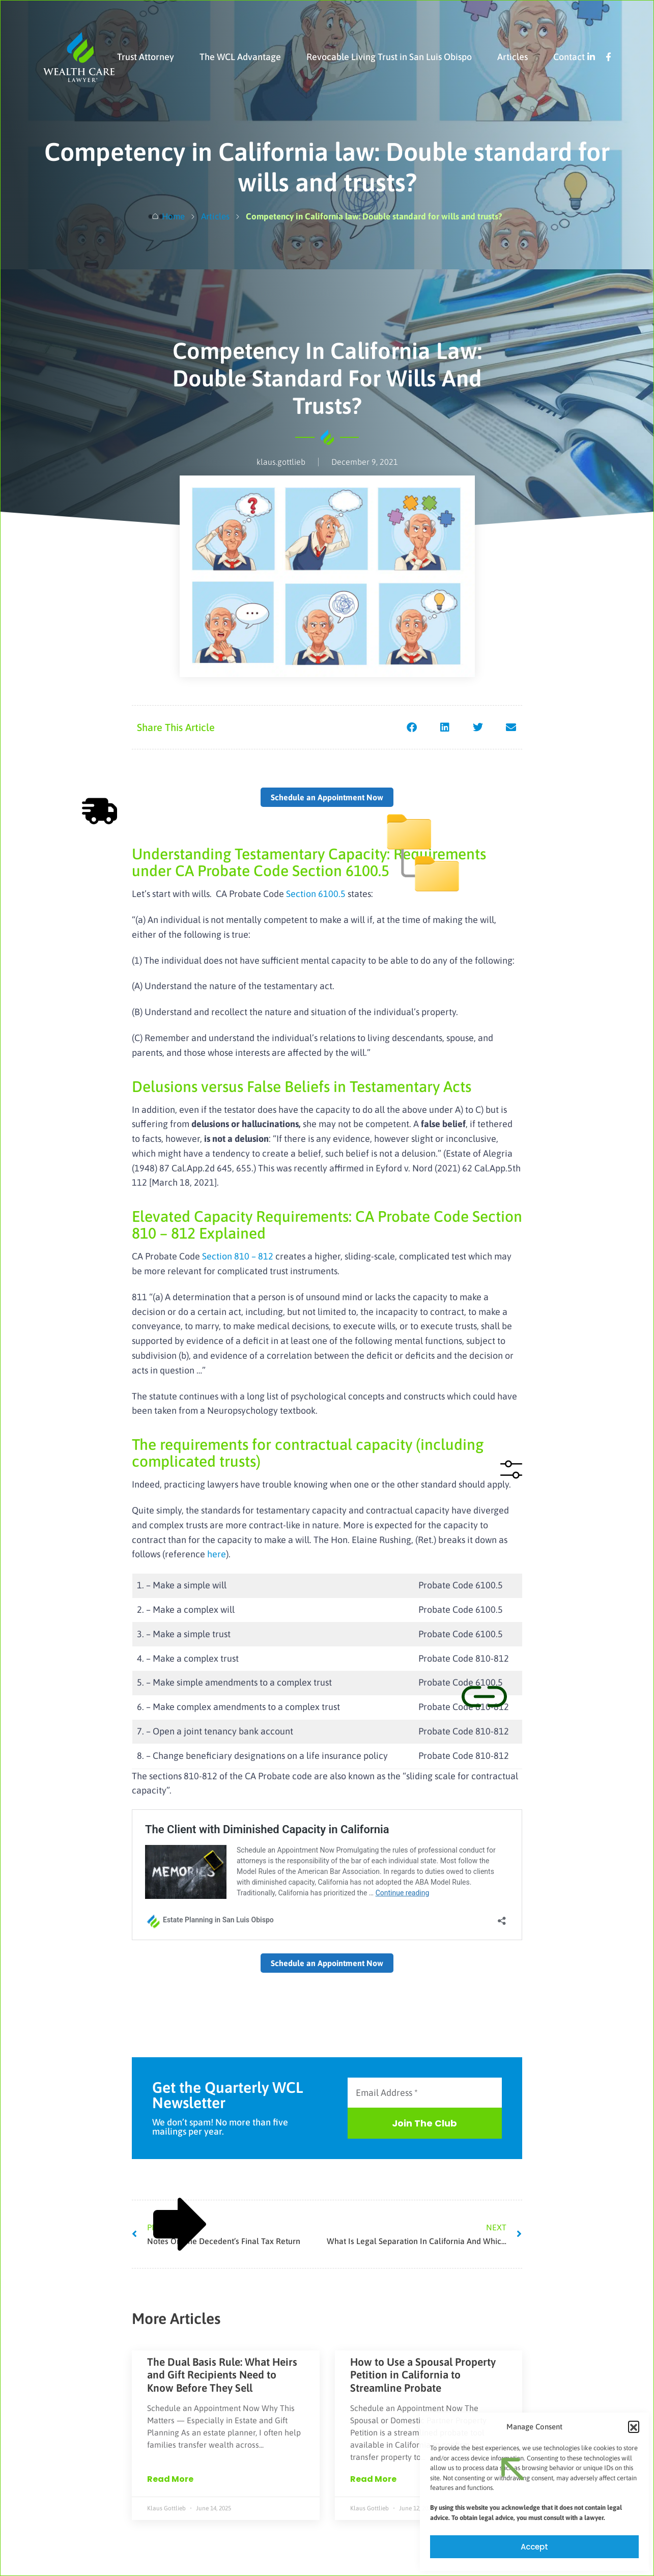 The image size is (654, 2576). I want to click on indicates express or fast shipping, so click(99, 810).